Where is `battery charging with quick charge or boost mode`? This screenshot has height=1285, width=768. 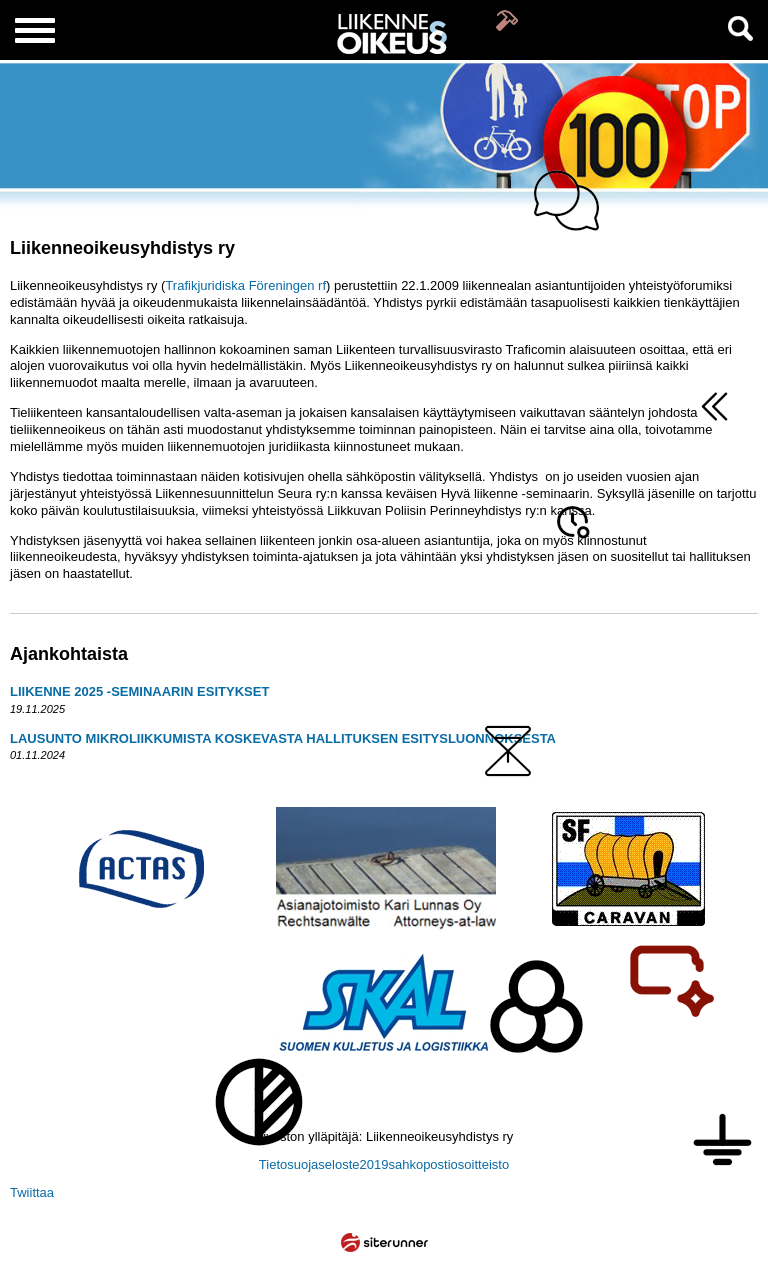 battery charging with quick charge or boost mode is located at coordinates (667, 970).